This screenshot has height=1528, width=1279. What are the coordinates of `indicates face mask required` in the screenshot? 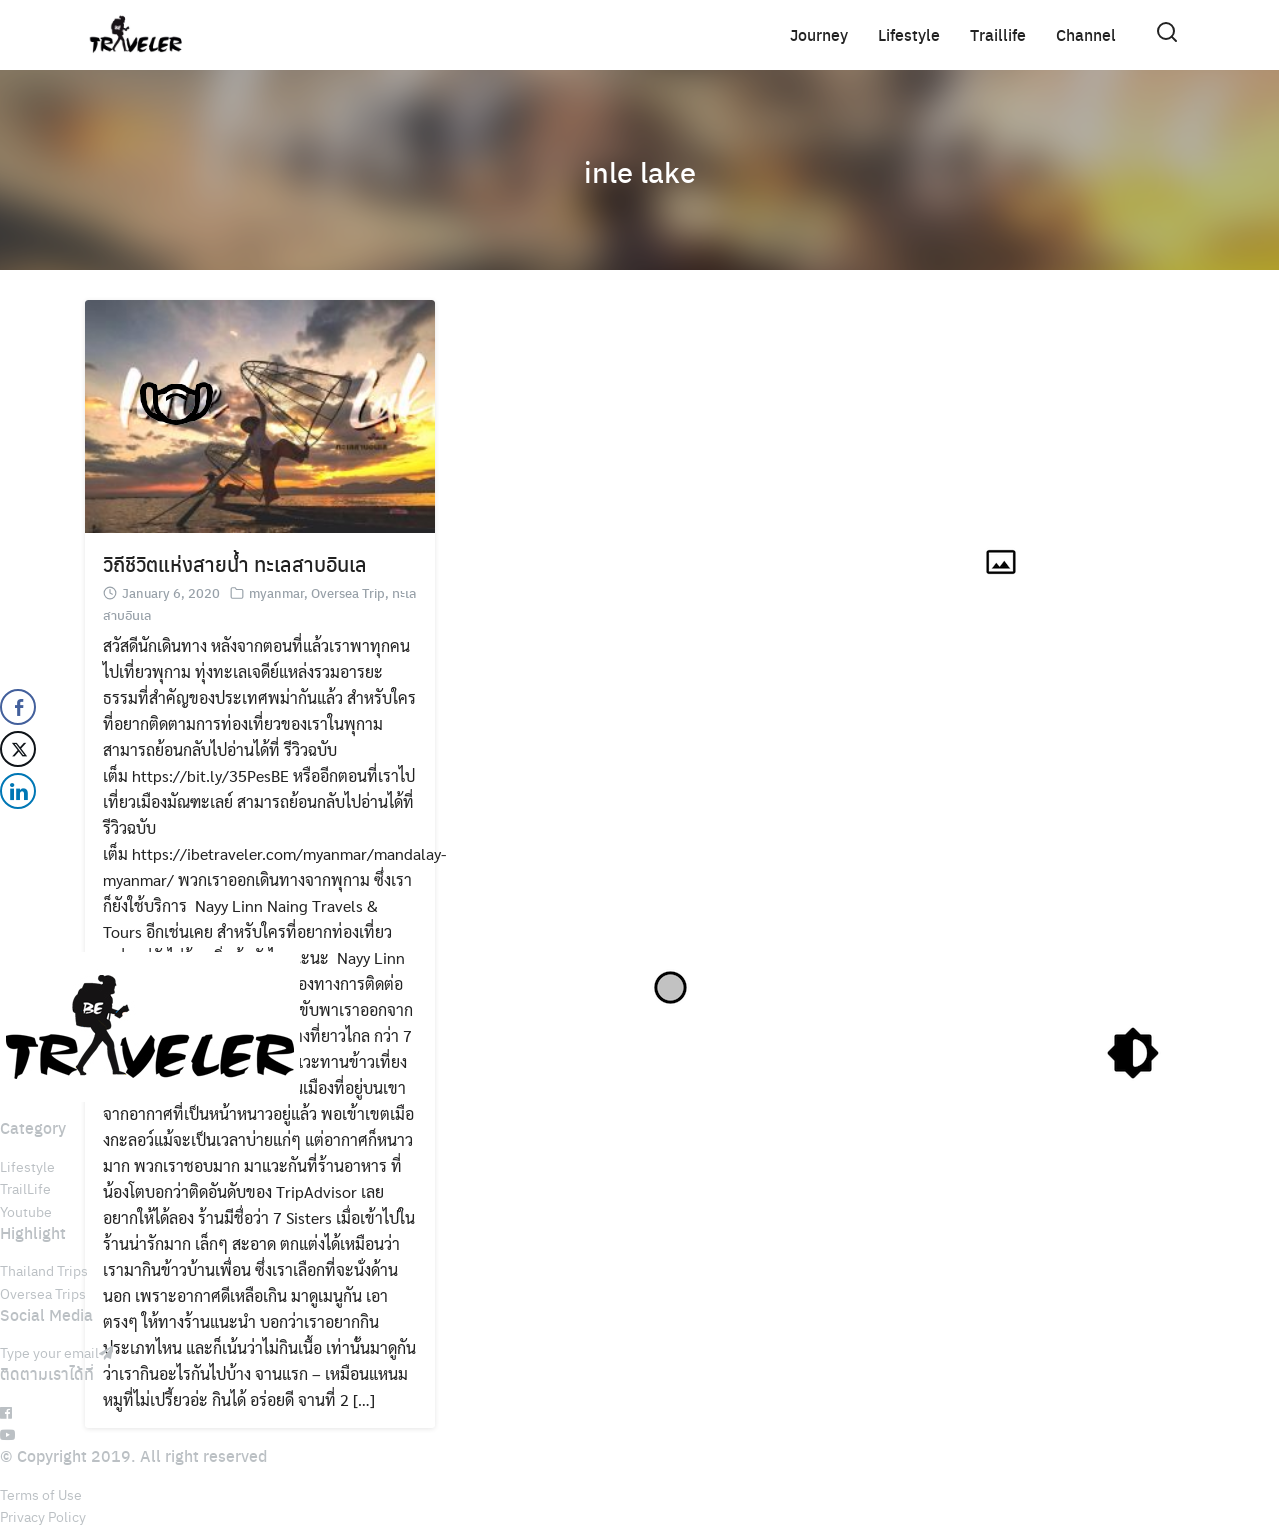 It's located at (176, 403).